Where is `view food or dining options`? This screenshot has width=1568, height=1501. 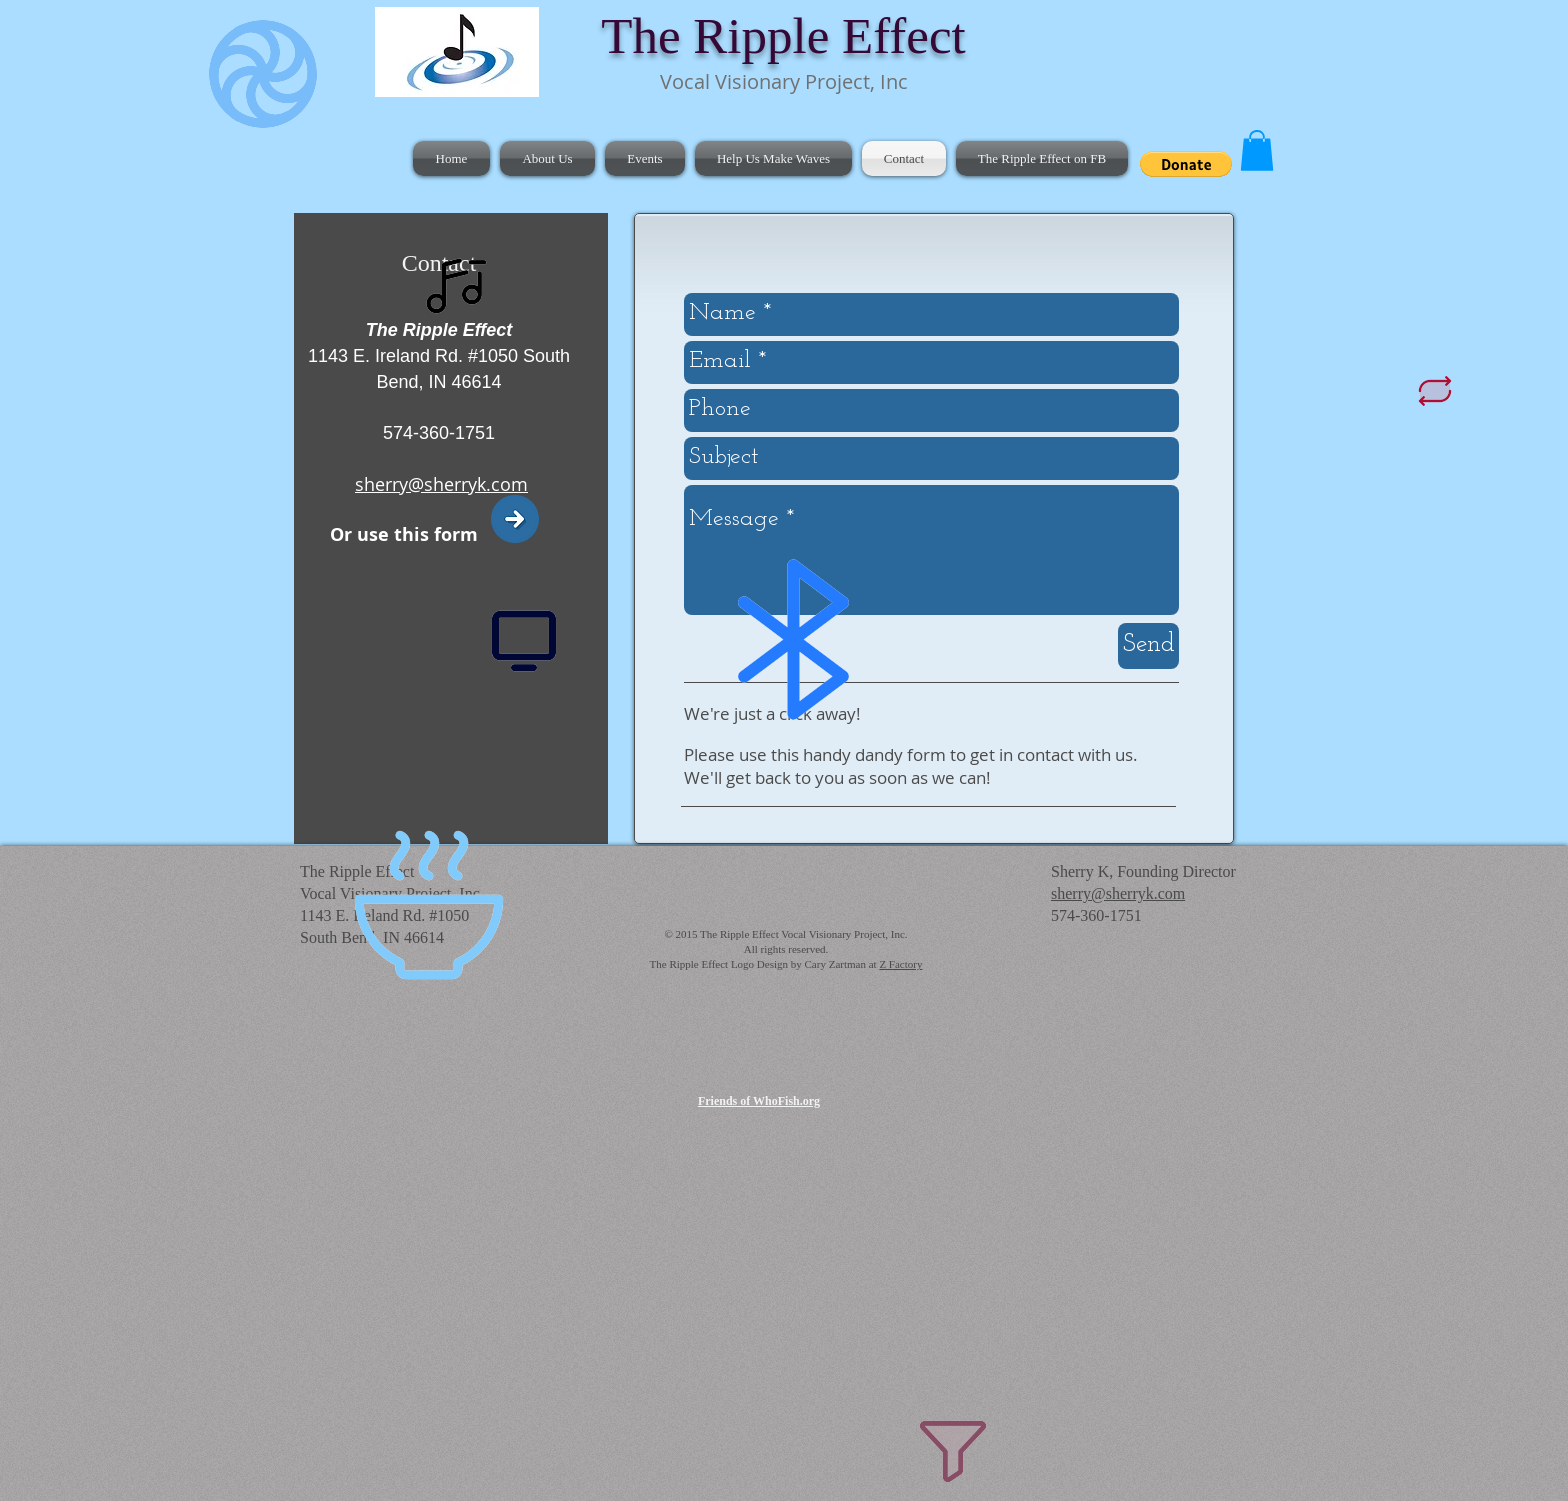 view food or dining options is located at coordinates (429, 905).